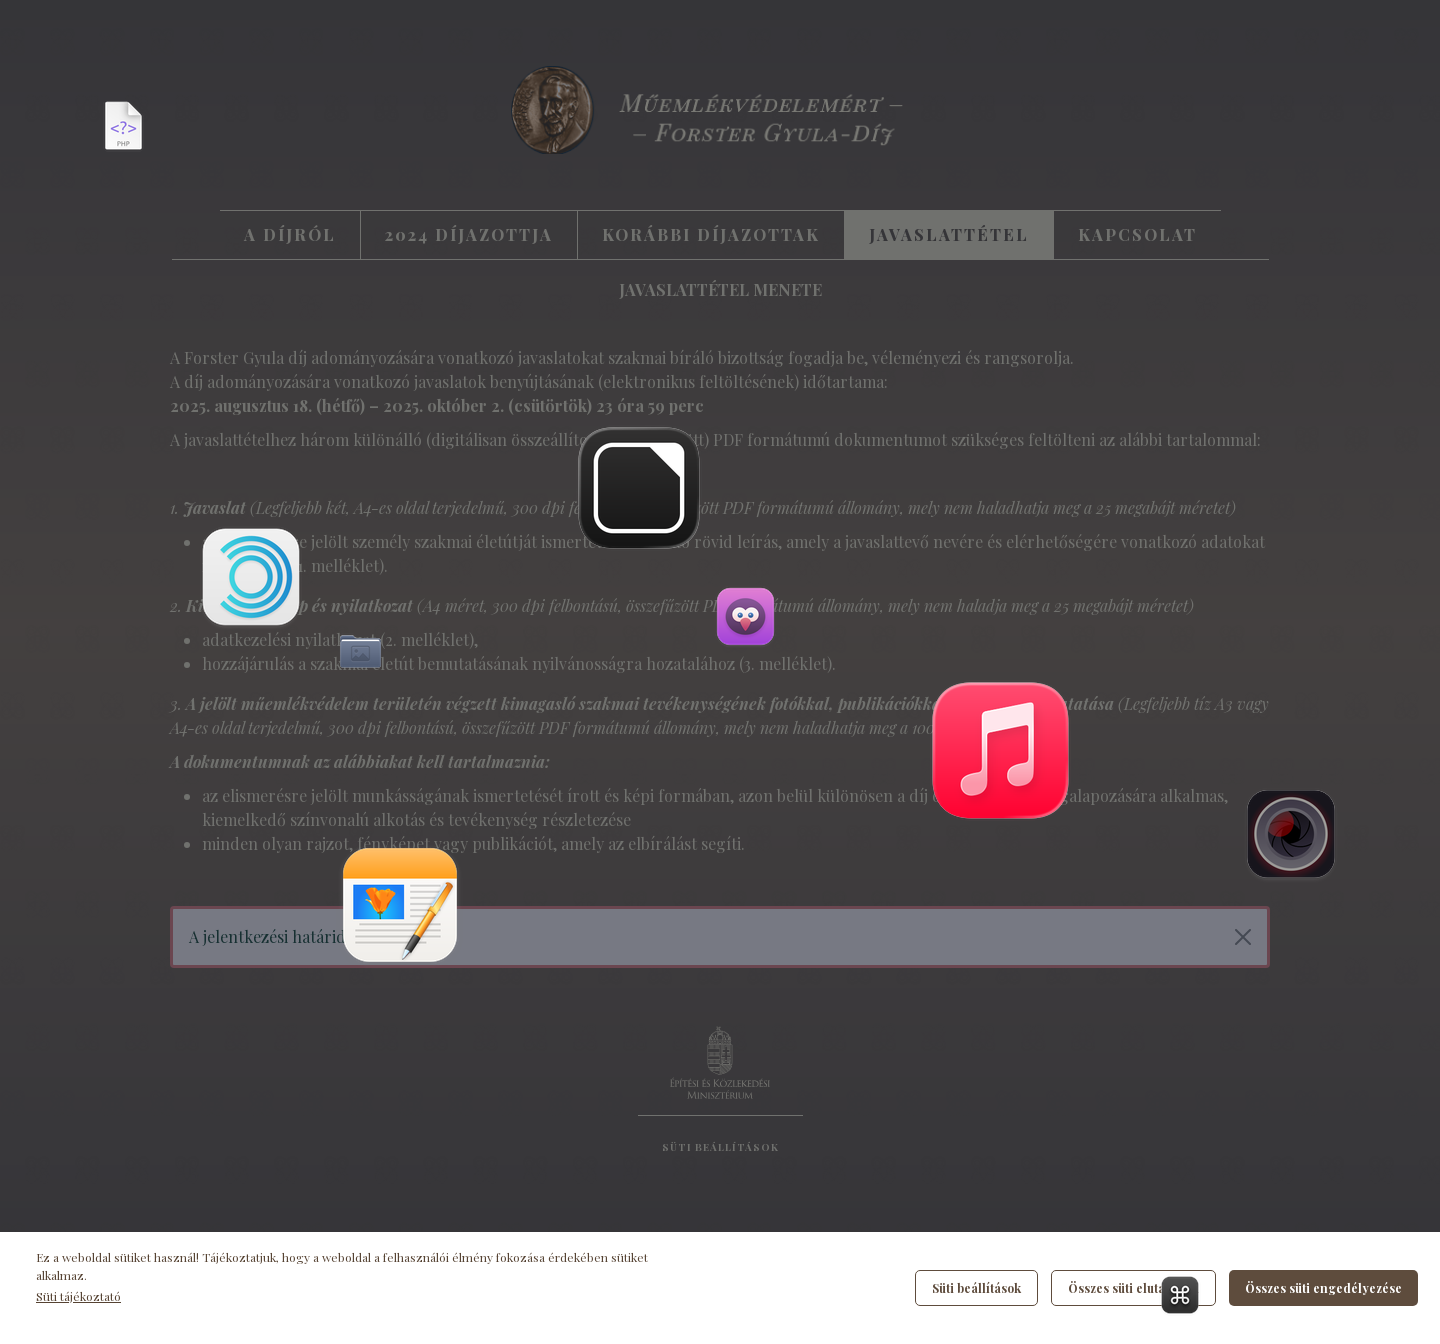  I want to click on open cawbird twitter client, so click(745, 616).